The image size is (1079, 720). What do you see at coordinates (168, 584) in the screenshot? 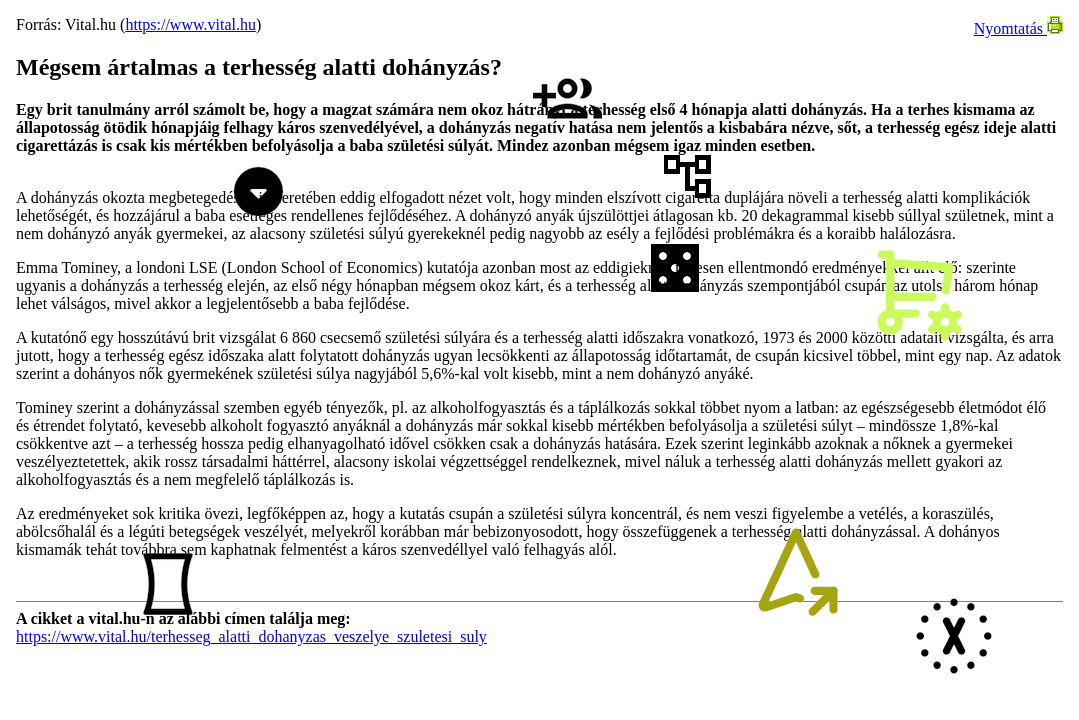
I see `switch to vertical panorama mode` at bounding box center [168, 584].